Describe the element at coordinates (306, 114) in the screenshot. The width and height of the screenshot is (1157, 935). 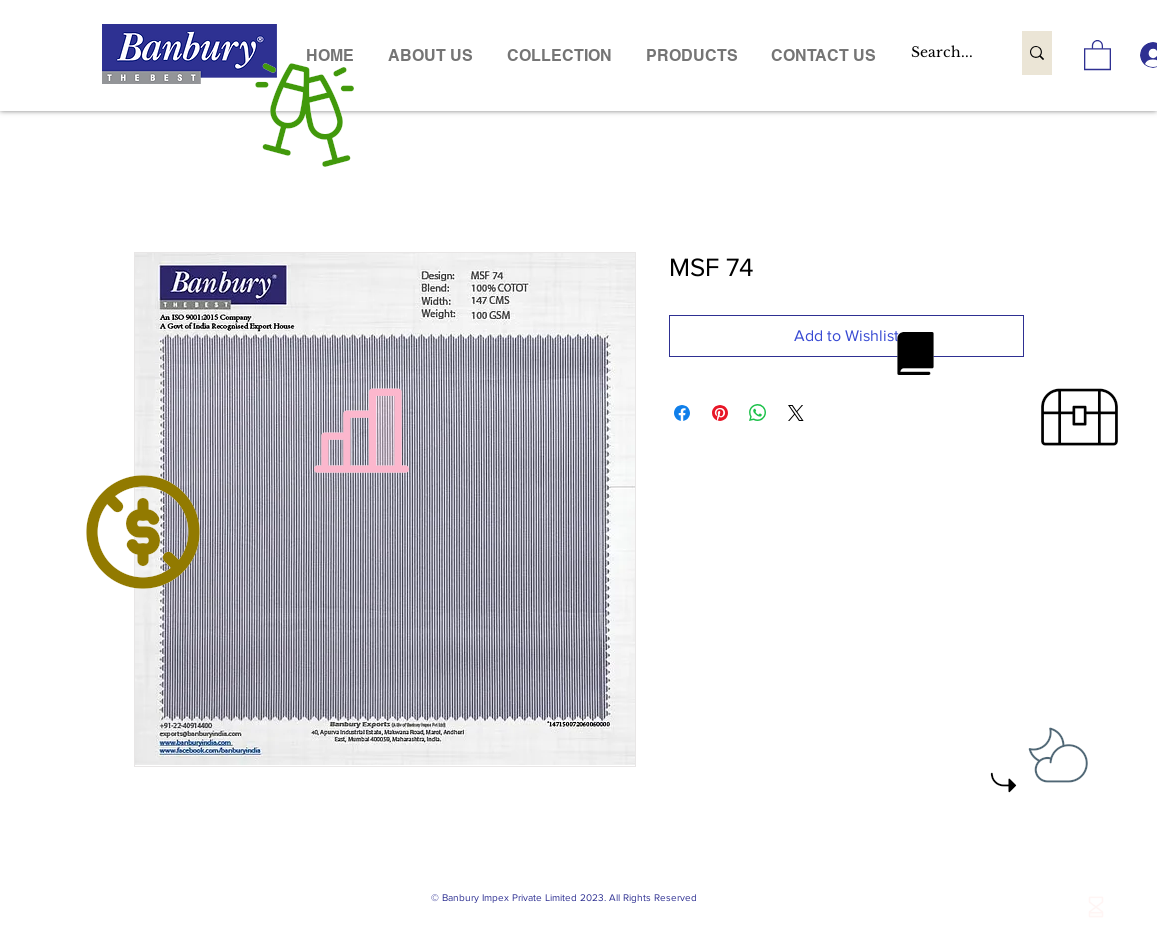
I see `celebrate a milestone or achievement` at that location.